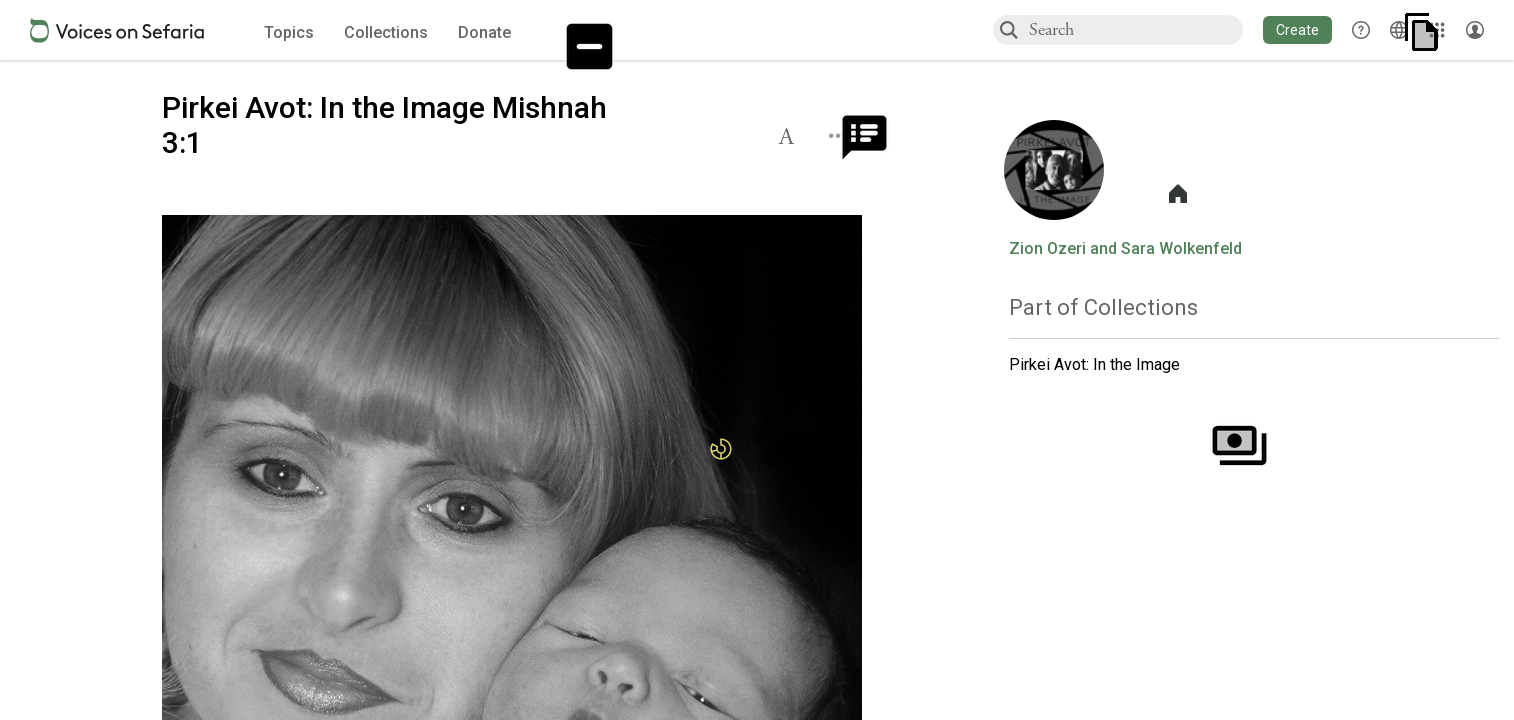 The image size is (1514, 720). Describe the element at coordinates (864, 137) in the screenshot. I see `view speaker notes or presentation talking points` at that location.